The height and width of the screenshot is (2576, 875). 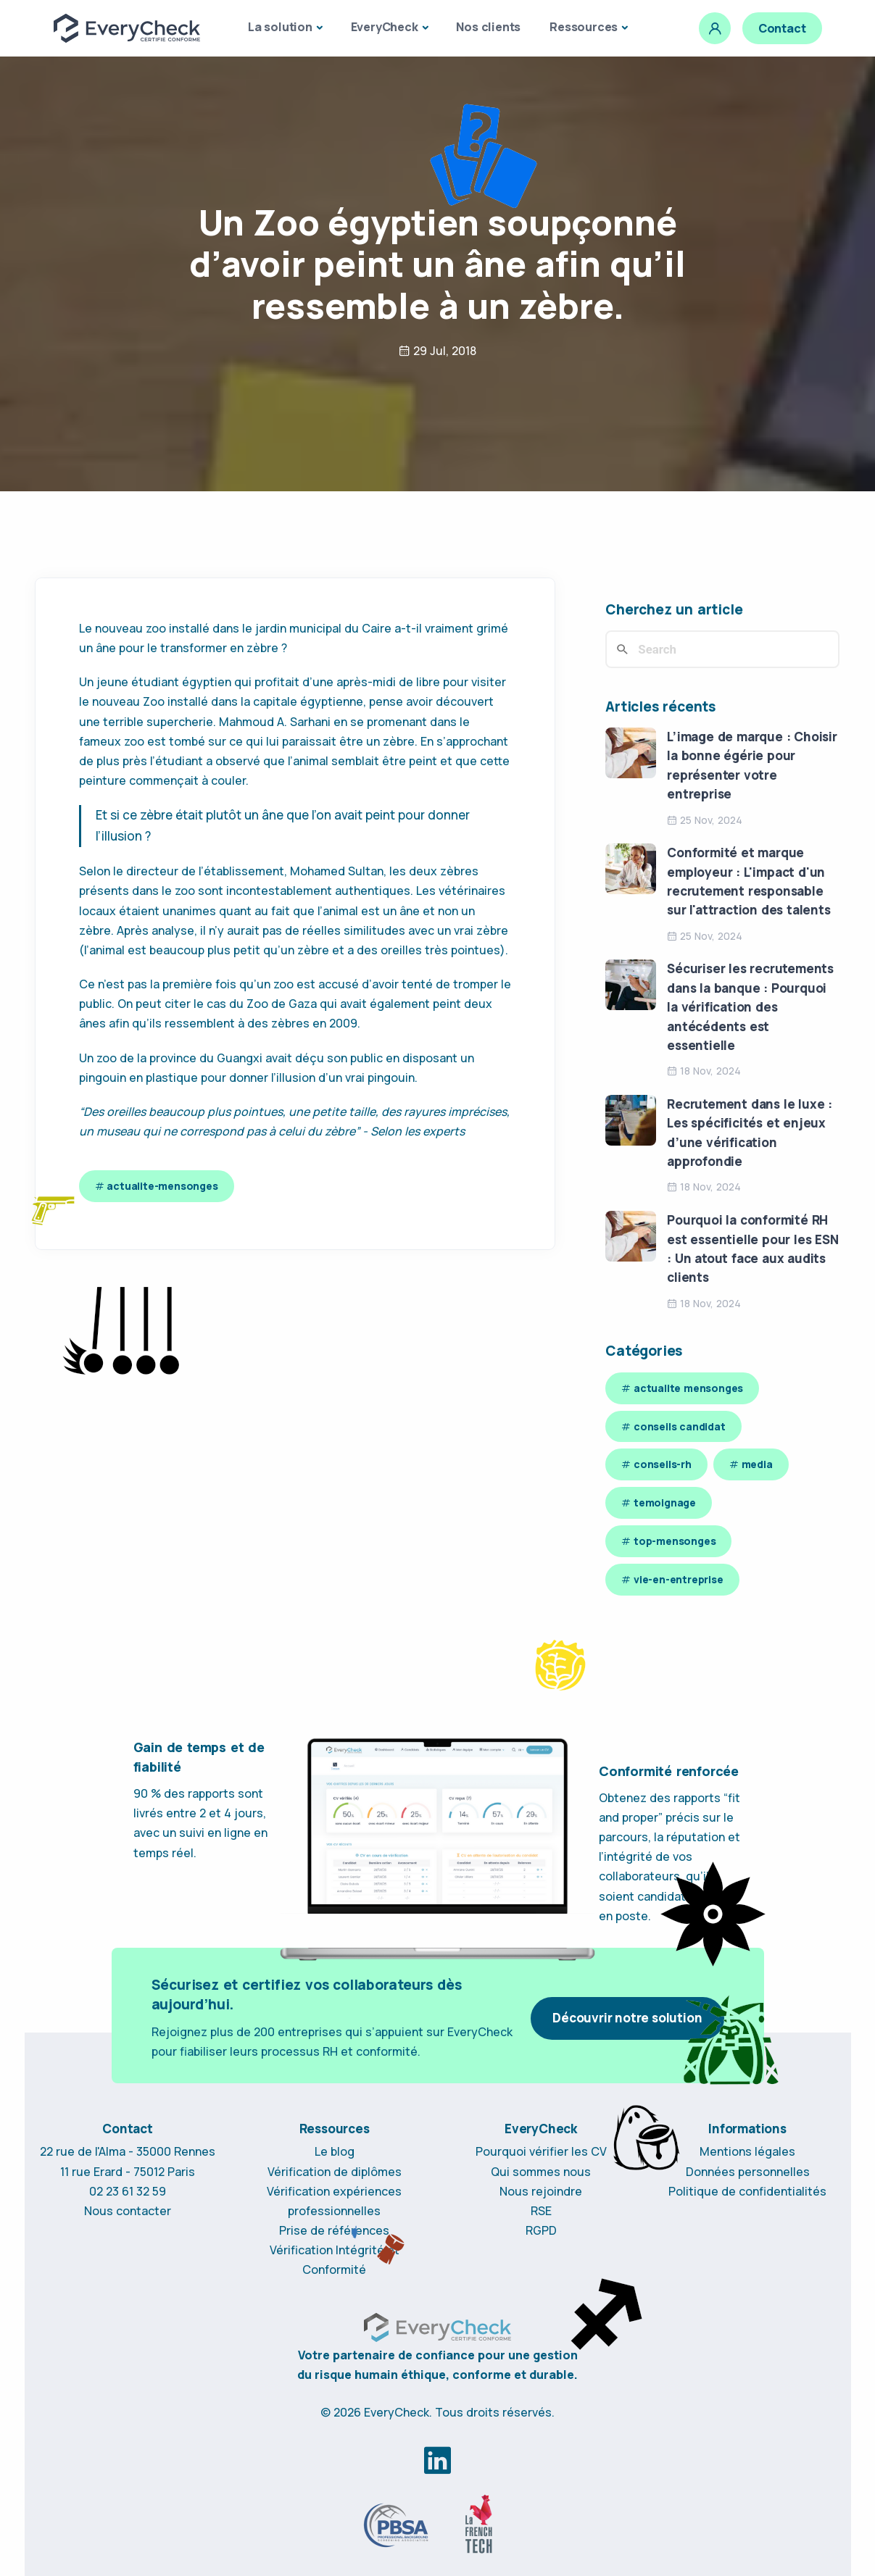 I want to click on celebrate an achievement or milestone, so click(x=391, y=2249).